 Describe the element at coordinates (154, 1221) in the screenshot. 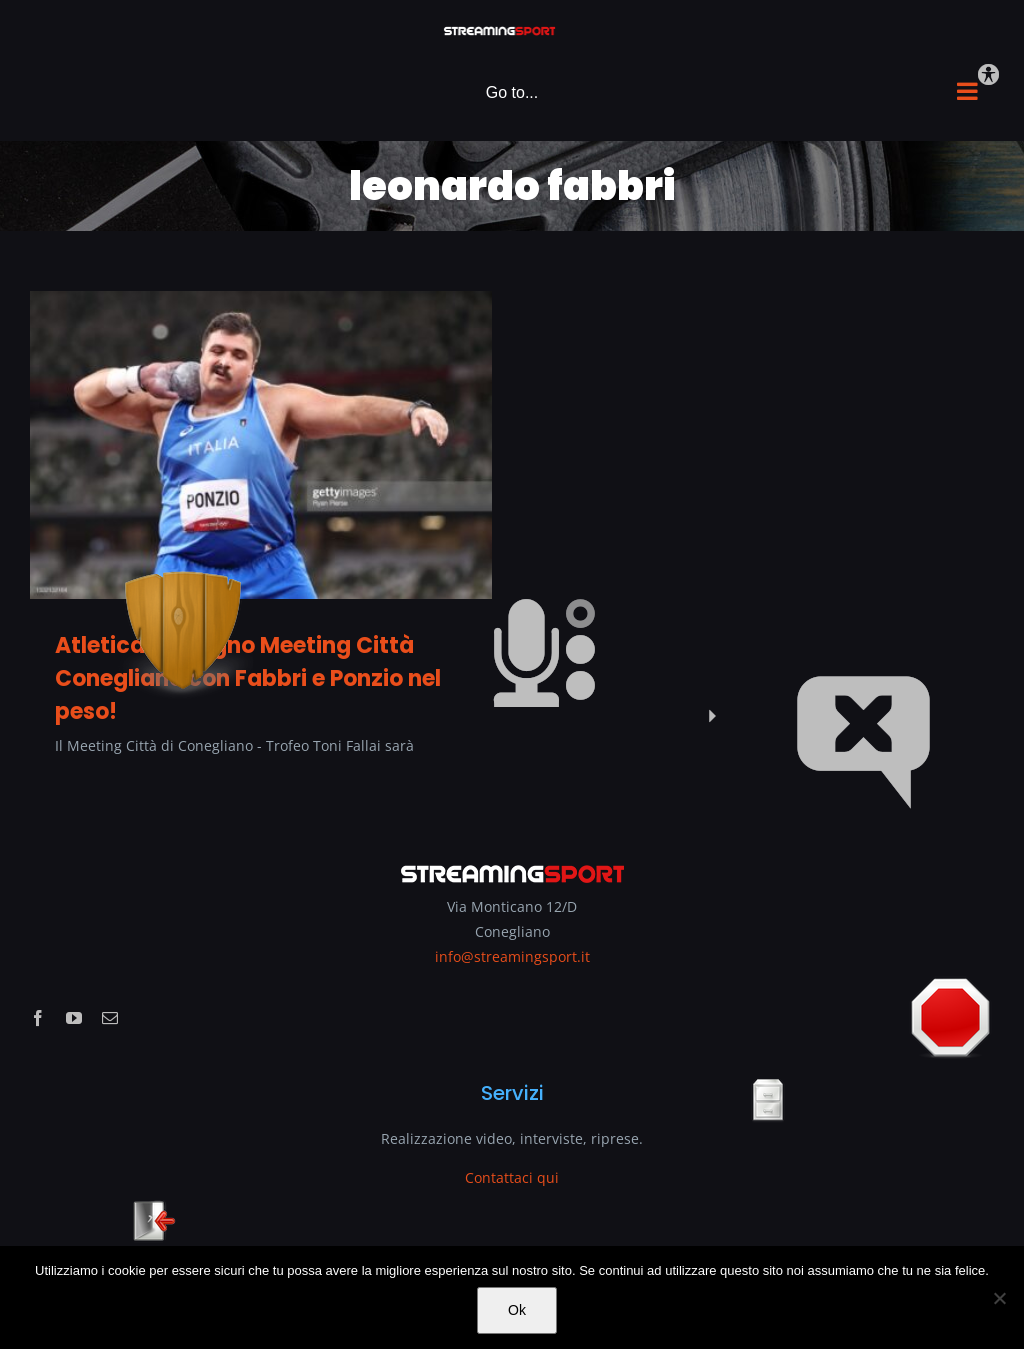

I see `exit or close the application` at that location.